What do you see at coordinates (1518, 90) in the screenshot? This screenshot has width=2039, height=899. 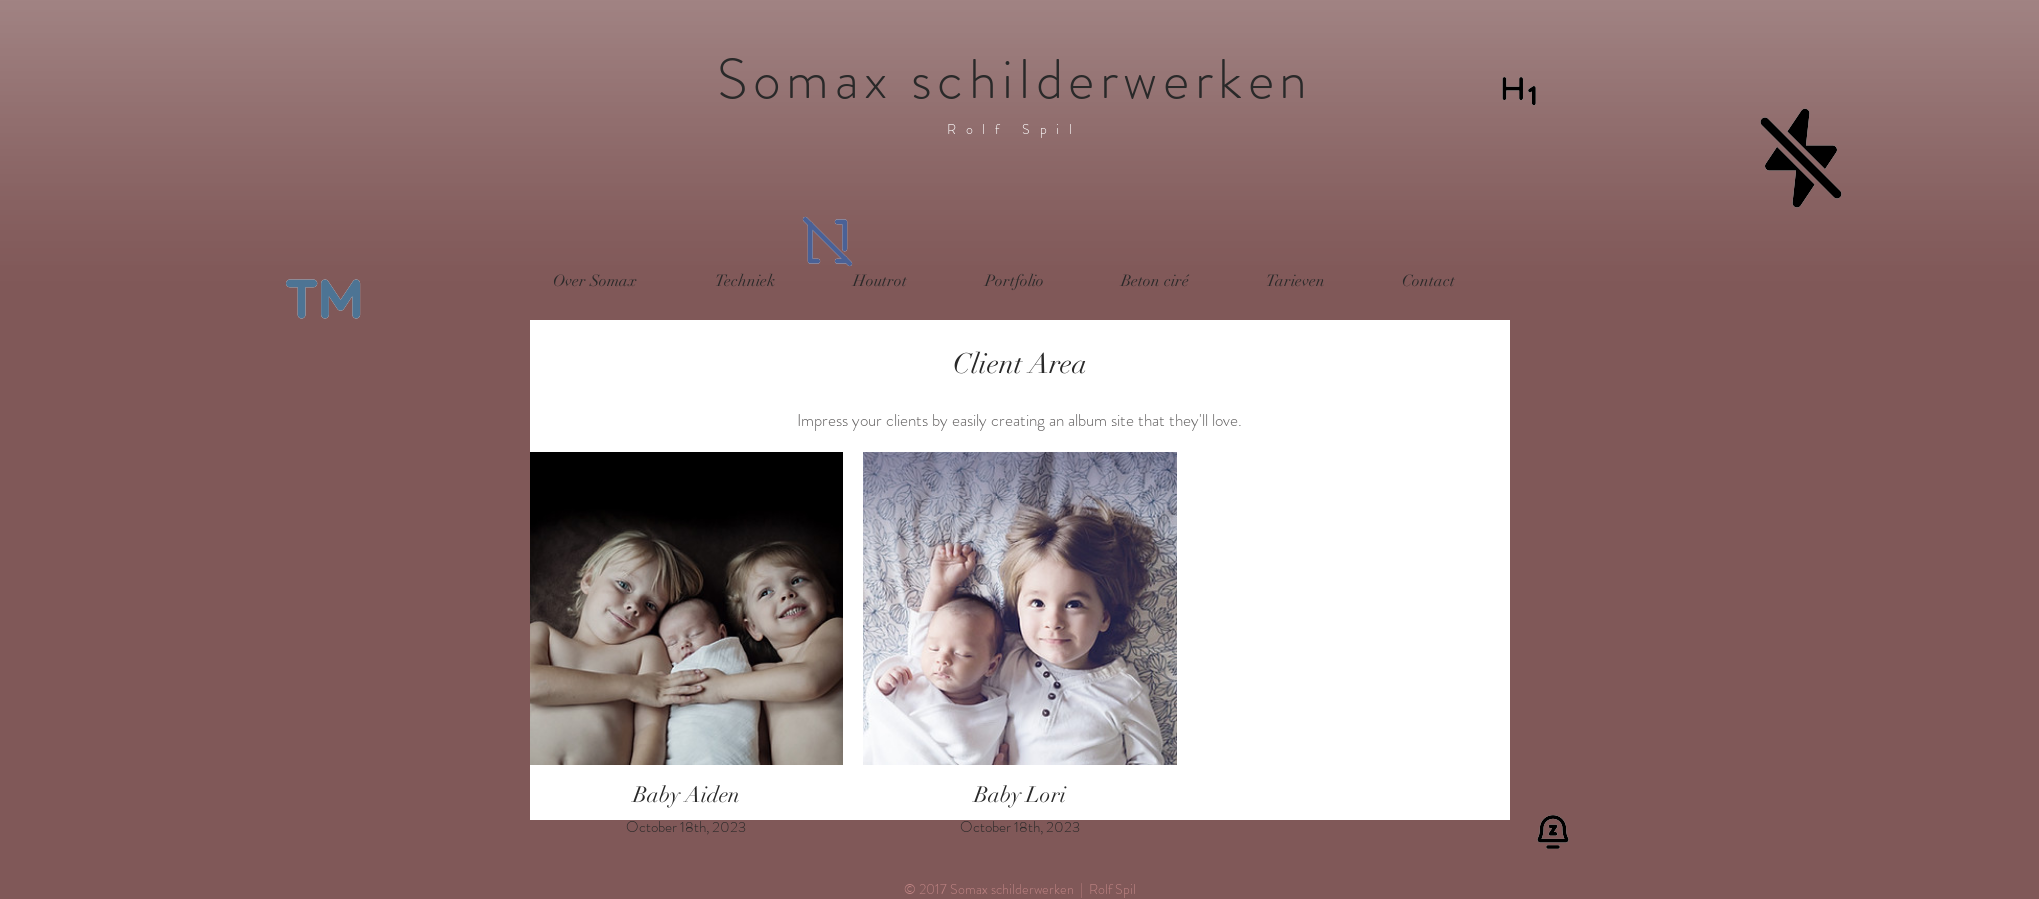 I see `format text as heading level 1` at bounding box center [1518, 90].